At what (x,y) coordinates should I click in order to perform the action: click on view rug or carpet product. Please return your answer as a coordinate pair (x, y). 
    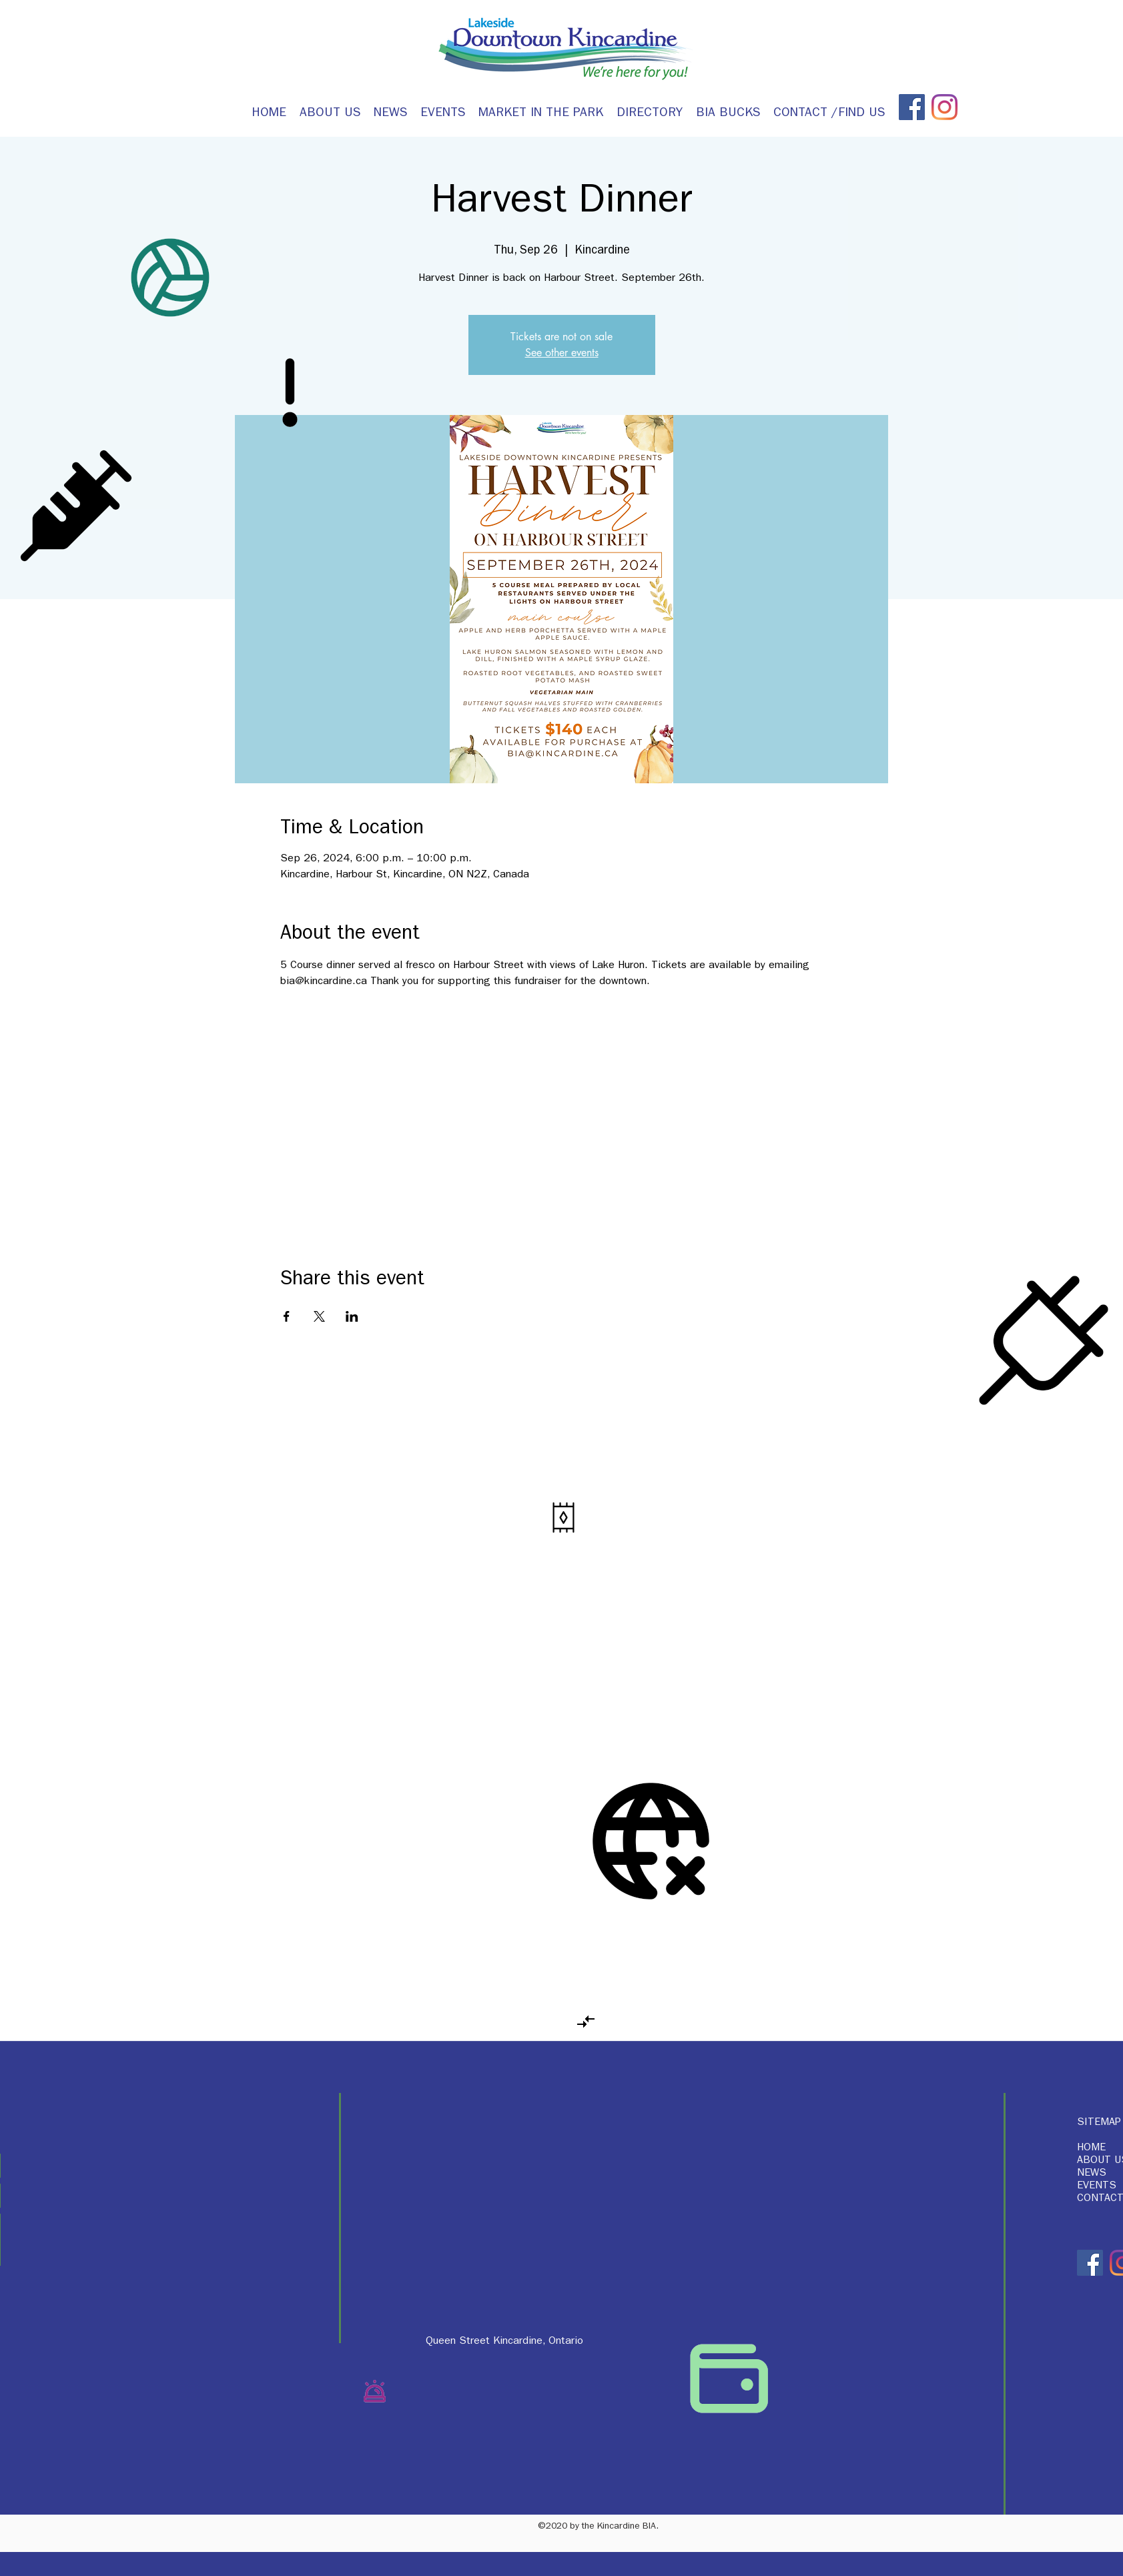
    Looking at the image, I should click on (563, 1517).